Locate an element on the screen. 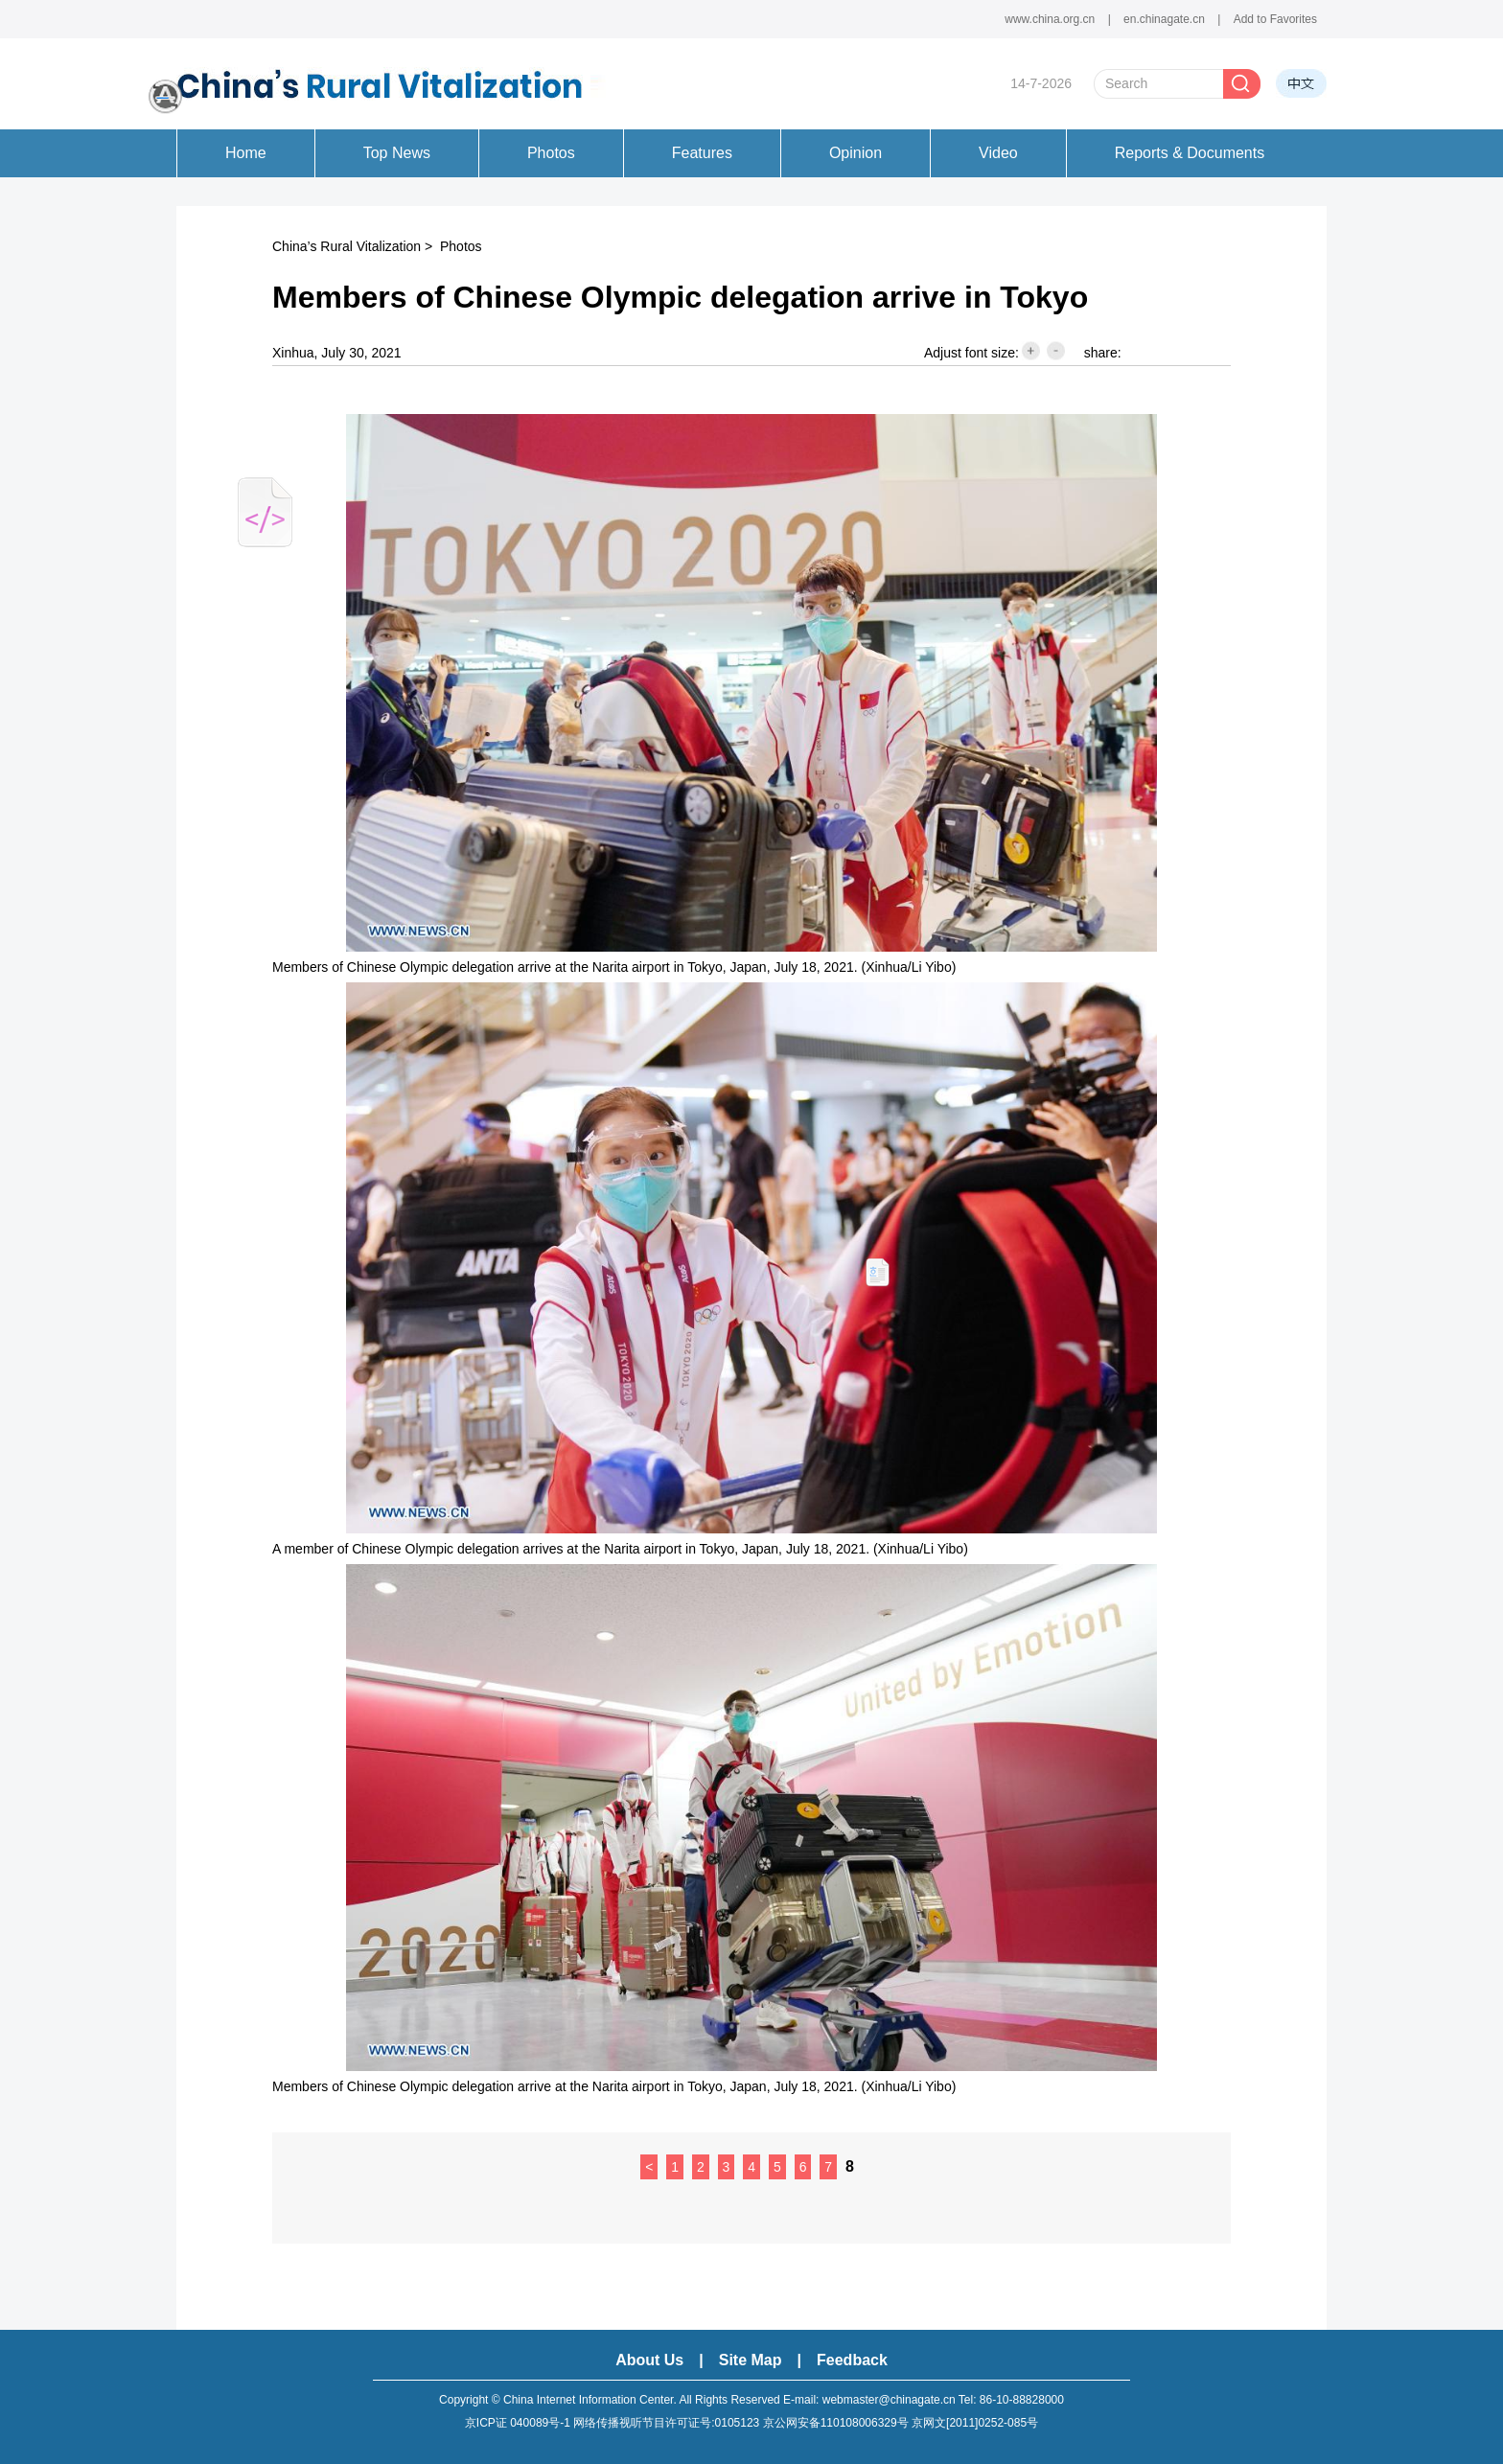  an xml or markup language file is located at coordinates (265, 512).